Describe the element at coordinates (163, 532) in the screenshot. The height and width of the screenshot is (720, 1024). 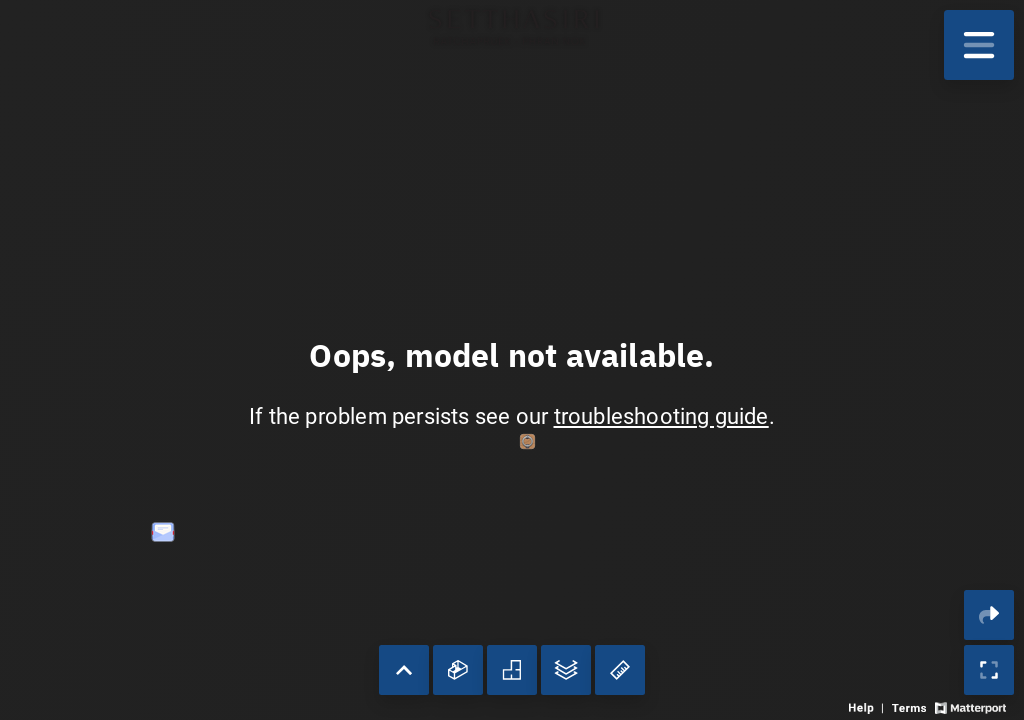
I see `open email application` at that location.